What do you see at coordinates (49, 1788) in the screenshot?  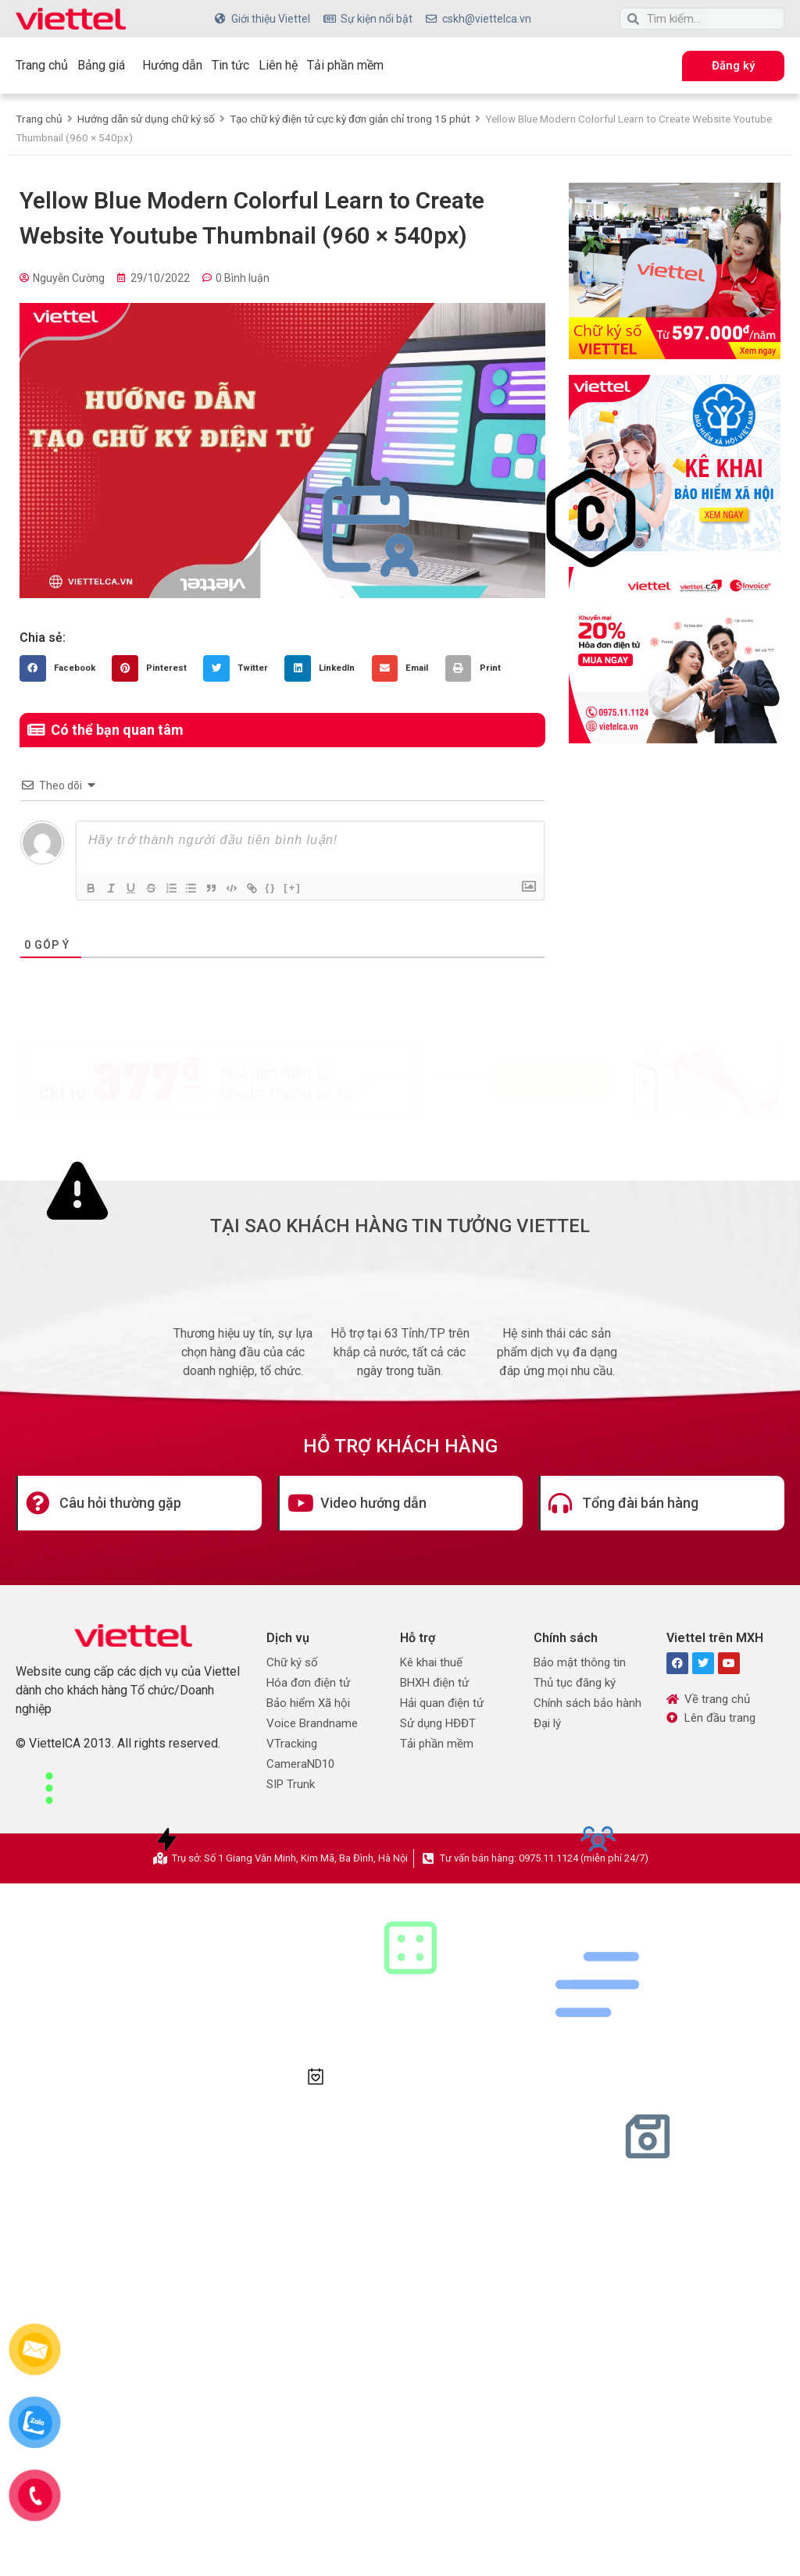 I see `open more options menu` at bounding box center [49, 1788].